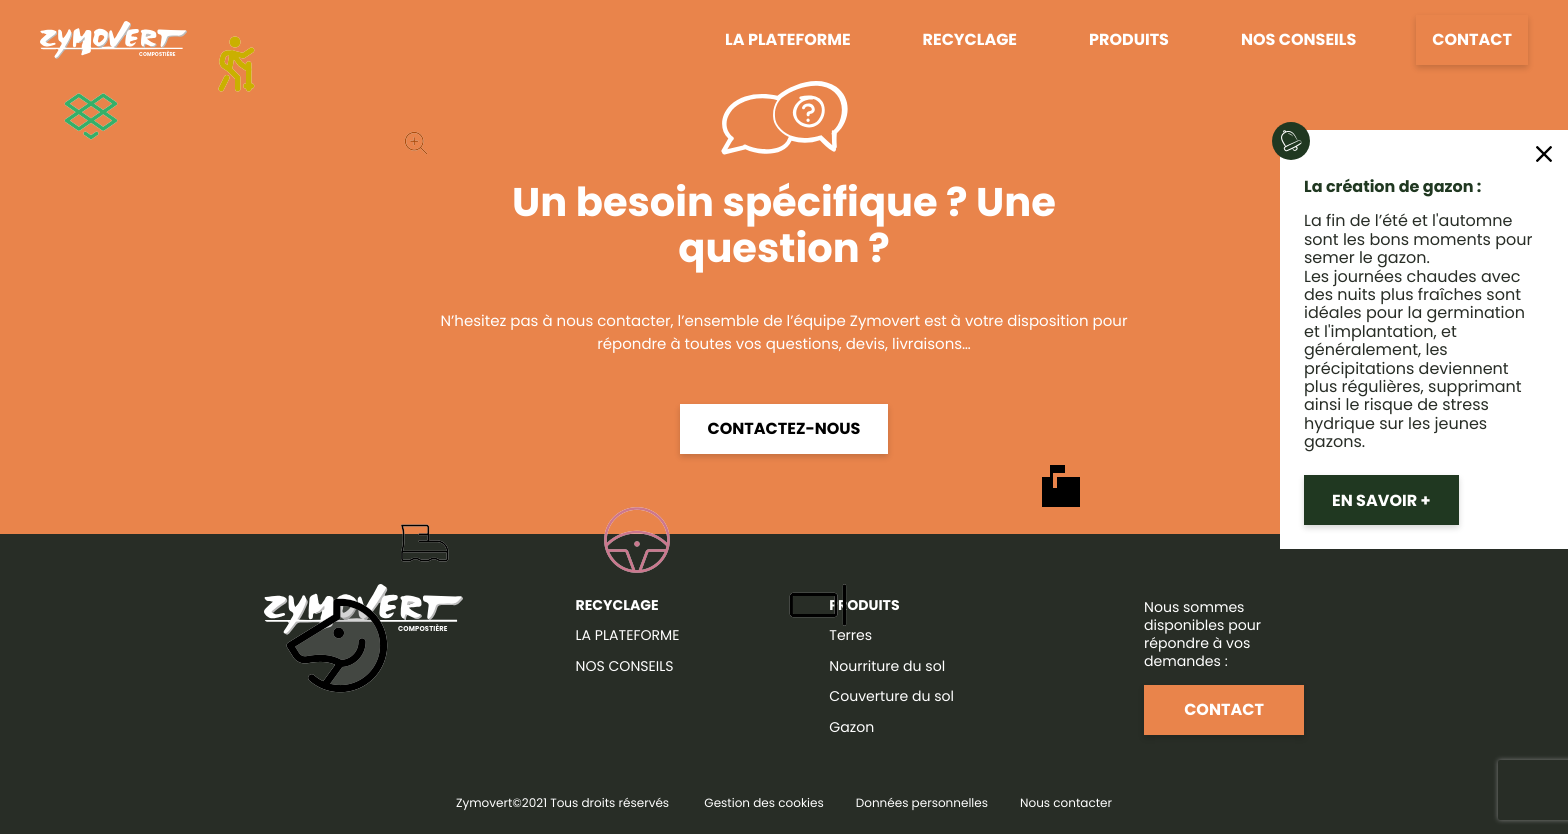 The width and height of the screenshot is (1568, 834). What do you see at coordinates (416, 143) in the screenshot?
I see `zoom in on content` at bounding box center [416, 143].